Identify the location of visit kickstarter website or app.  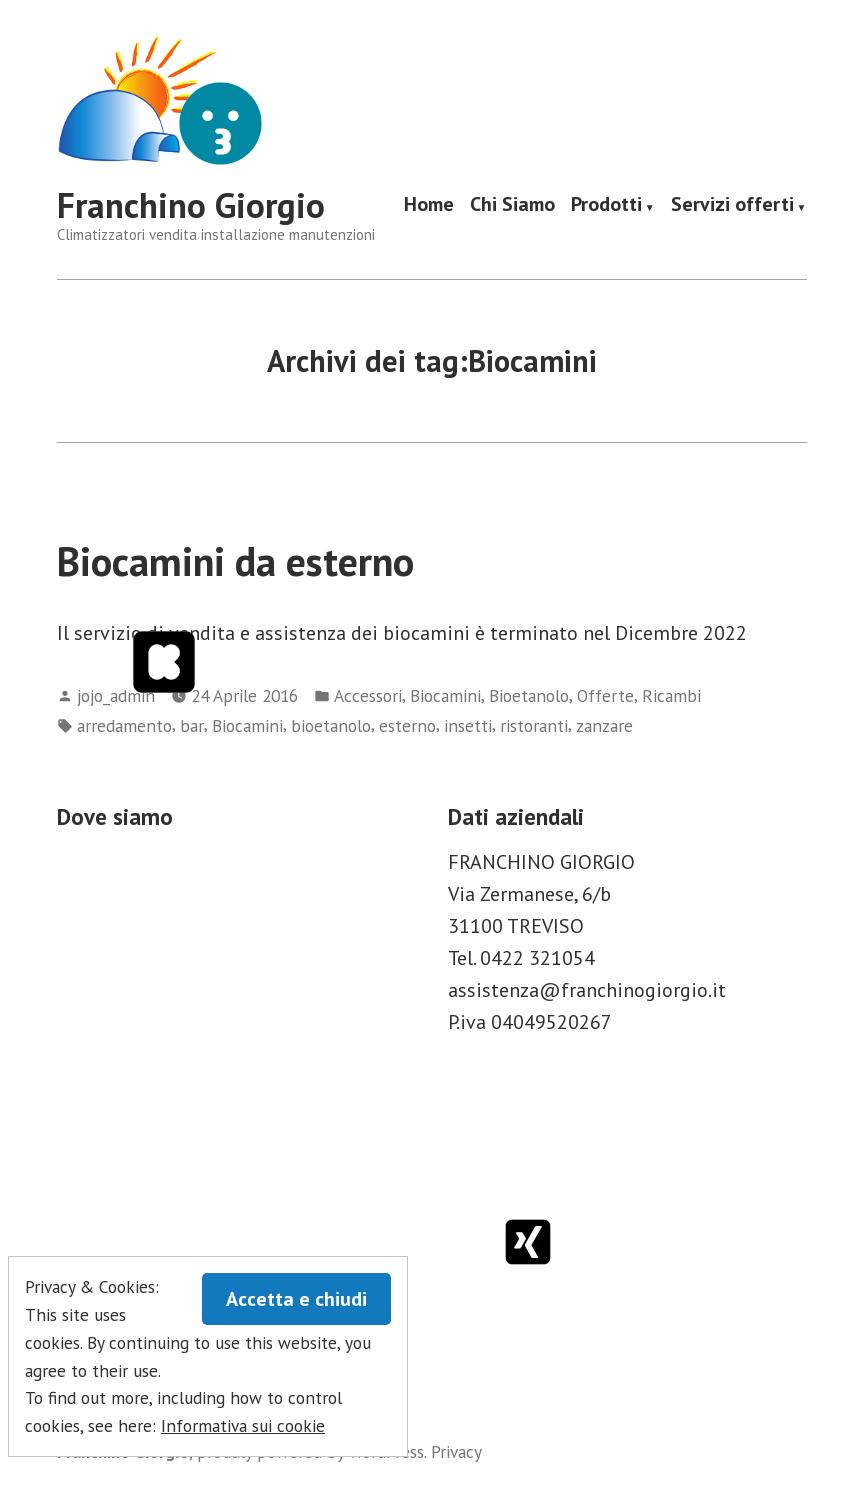
(164, 662).